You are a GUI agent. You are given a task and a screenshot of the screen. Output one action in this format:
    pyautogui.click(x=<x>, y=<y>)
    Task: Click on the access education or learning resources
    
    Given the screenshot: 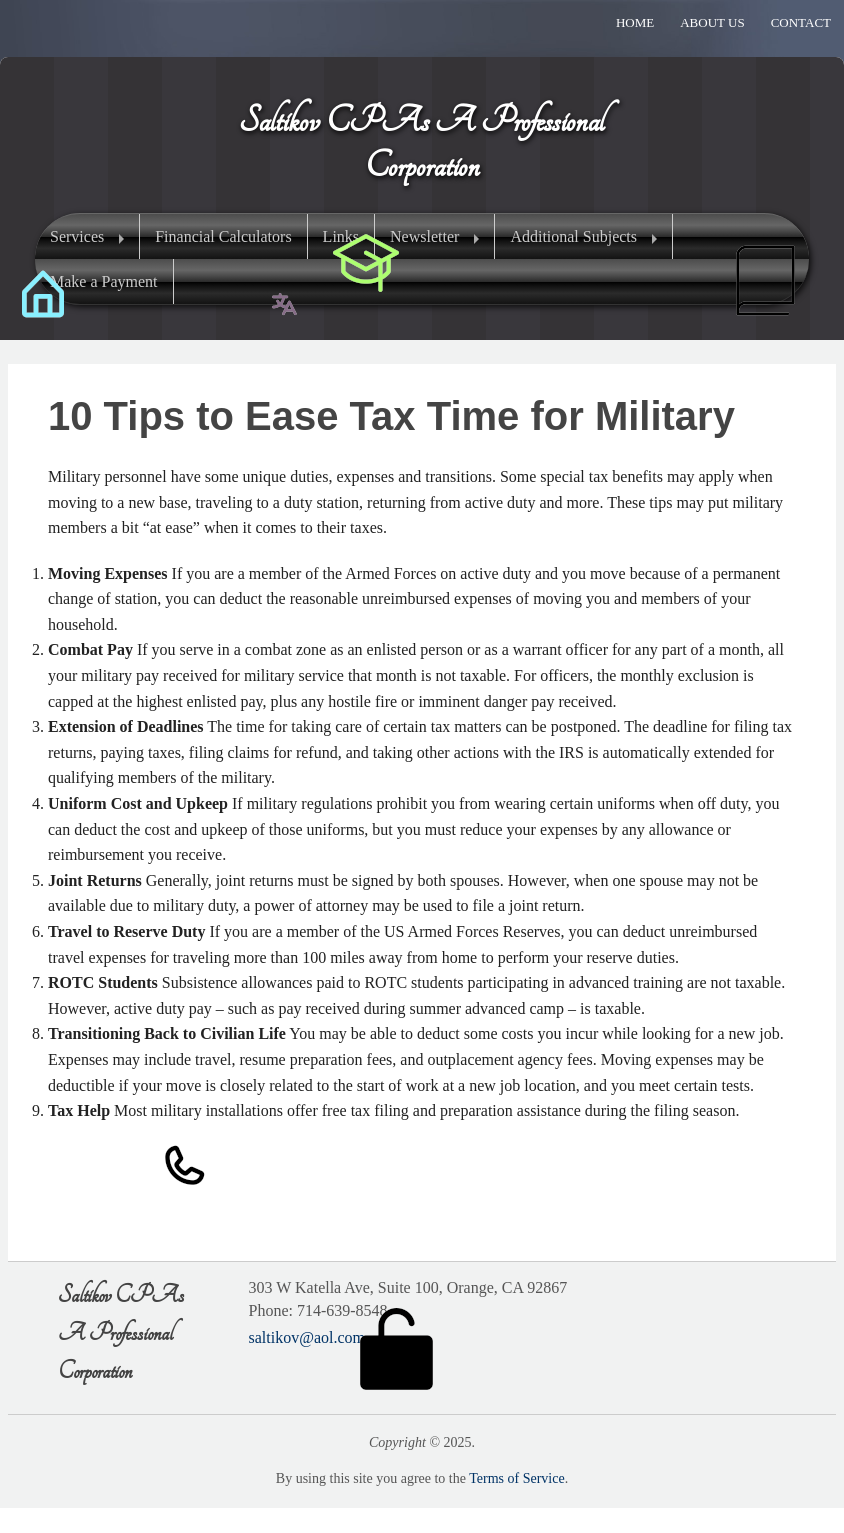 What is the action you would take?
    pyautogui.click(x=366, y=261)
    